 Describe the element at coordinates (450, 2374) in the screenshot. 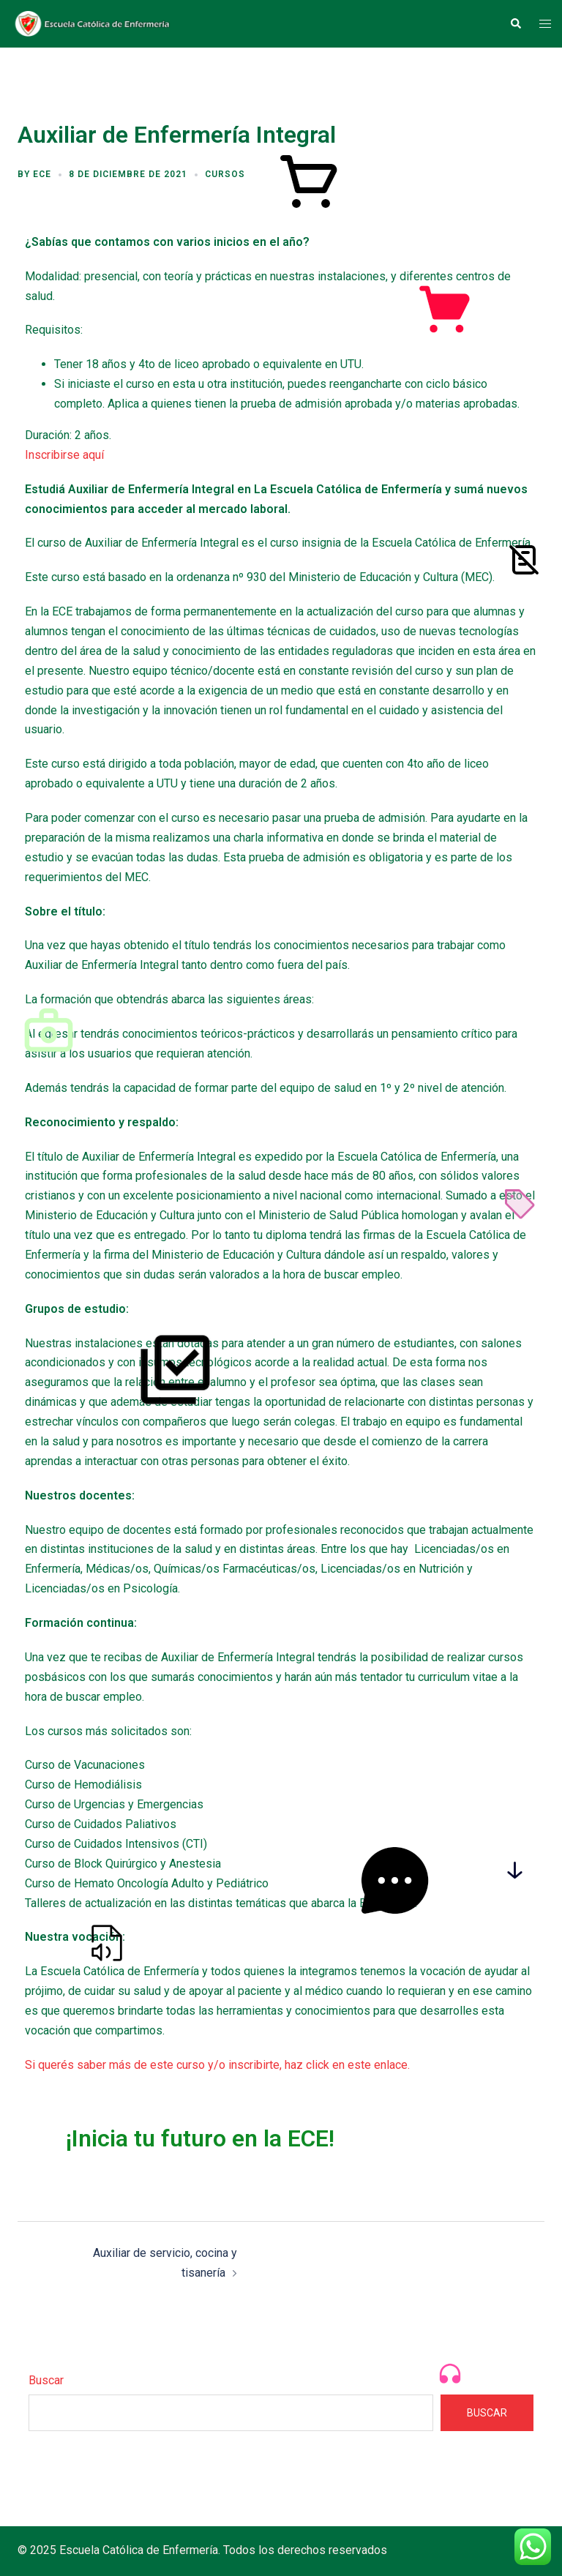

I see `listen to audio or music` at that location.